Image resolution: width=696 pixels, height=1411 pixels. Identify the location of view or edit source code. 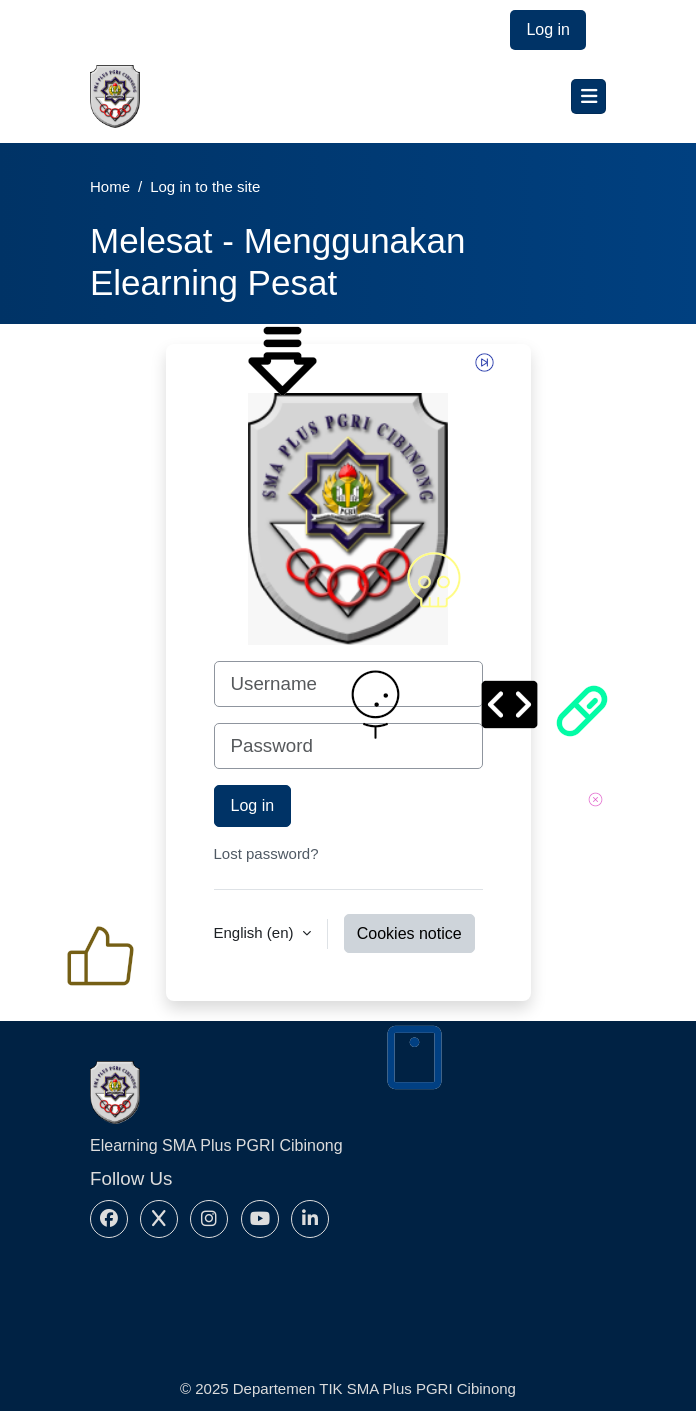
(509, 704).